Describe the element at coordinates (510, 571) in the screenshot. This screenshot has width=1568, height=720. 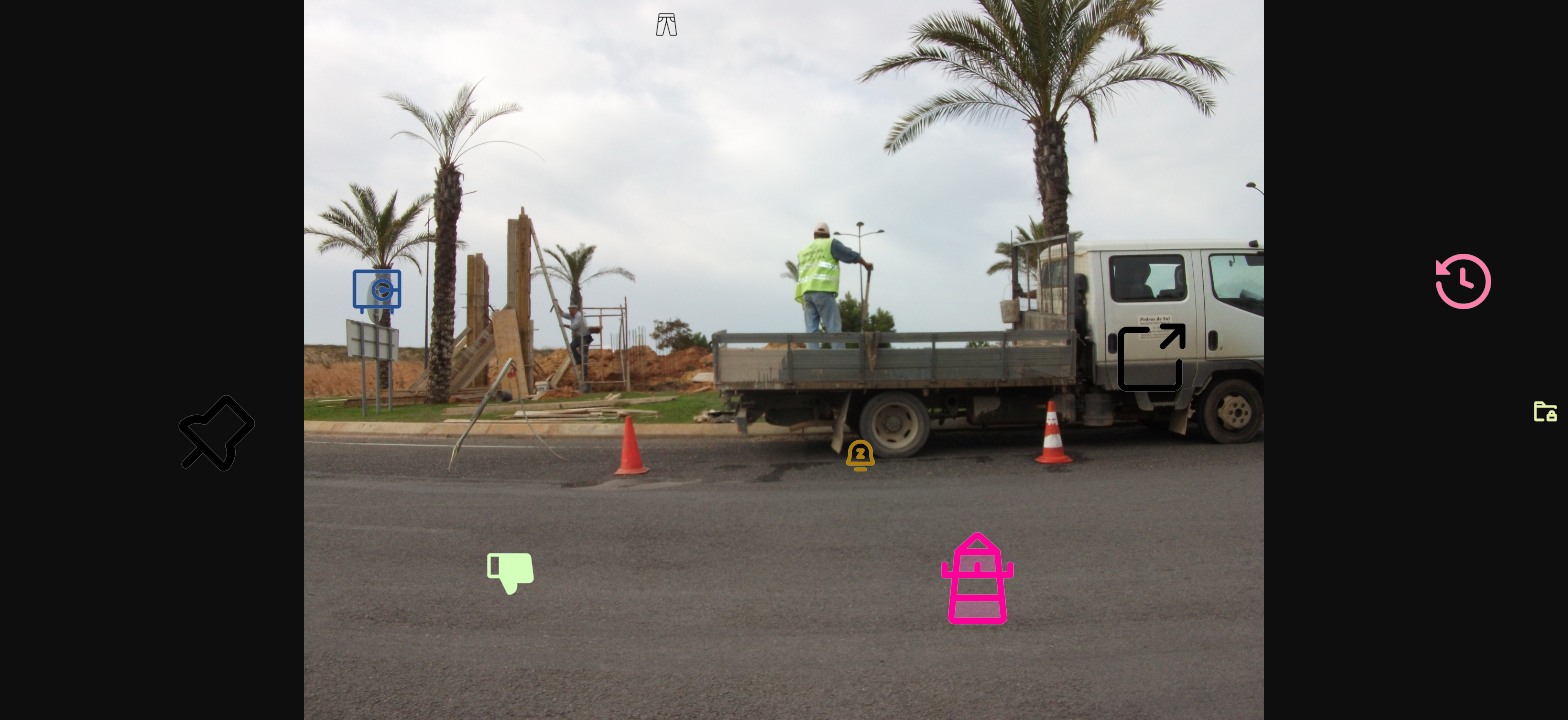
I see `dislike or downvote content` at that location.